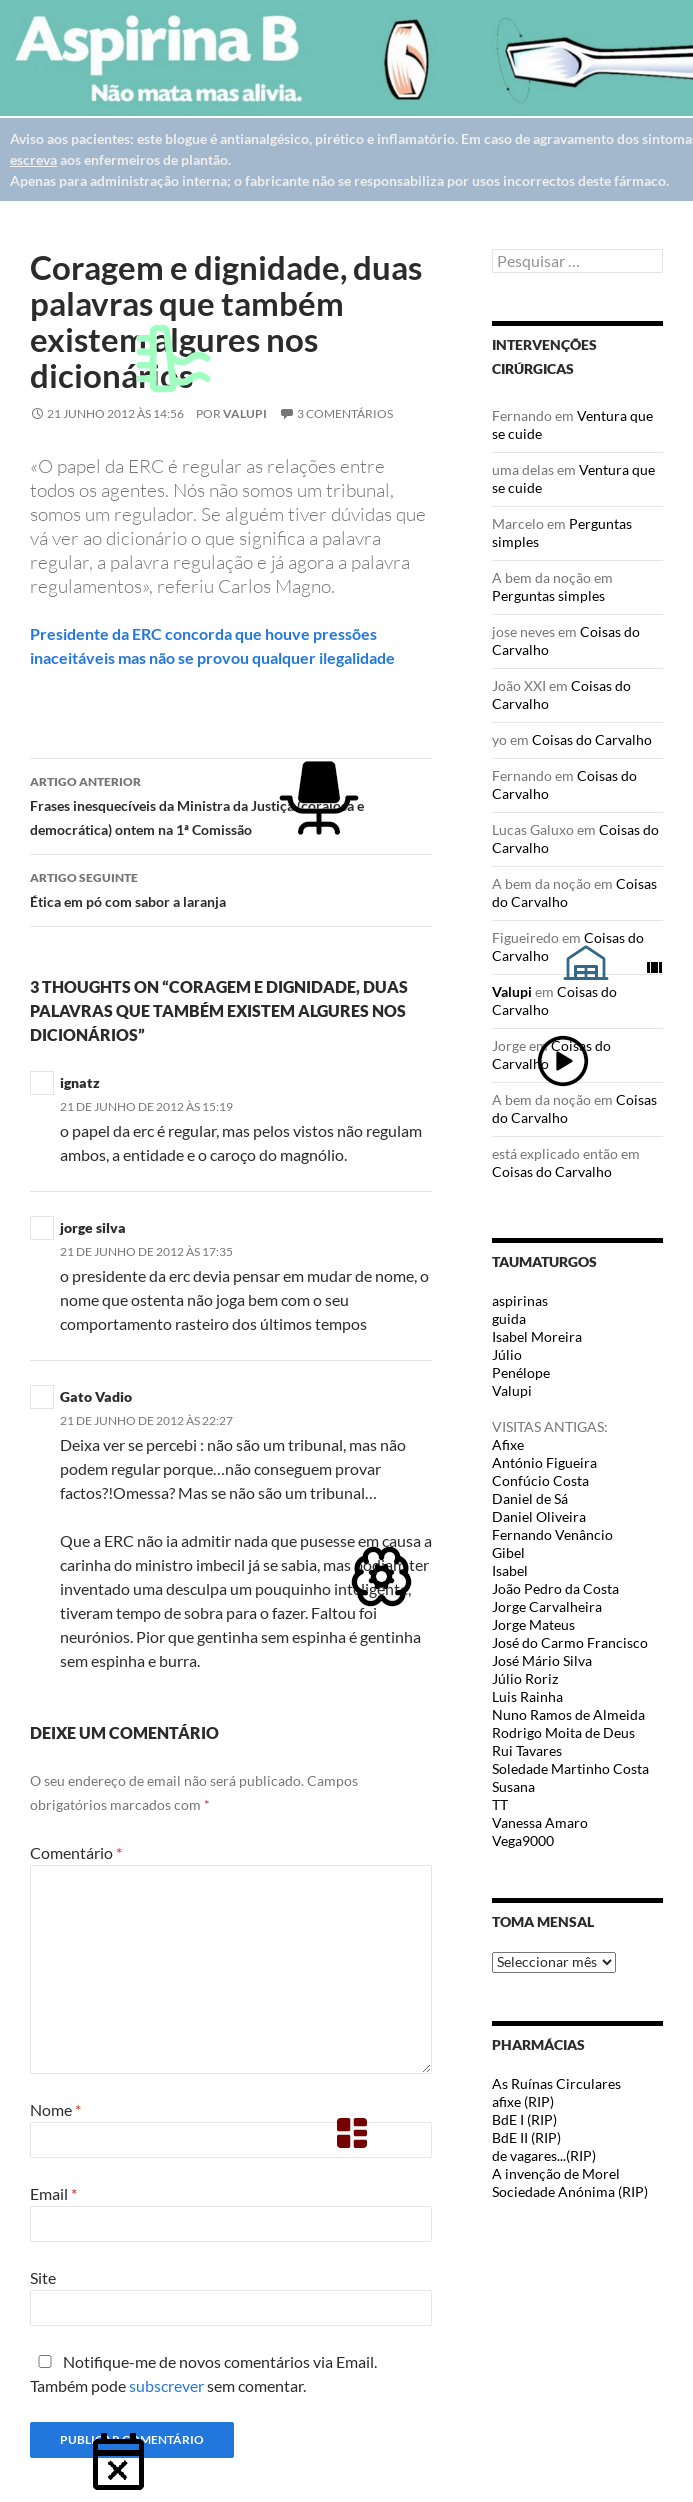 This screenshot has height=2502, width=693. What do you see at coordinates (173, 358) in the screenshot?
I see `water dam or reservoir infrastructure` at bounding box center [173, 358].